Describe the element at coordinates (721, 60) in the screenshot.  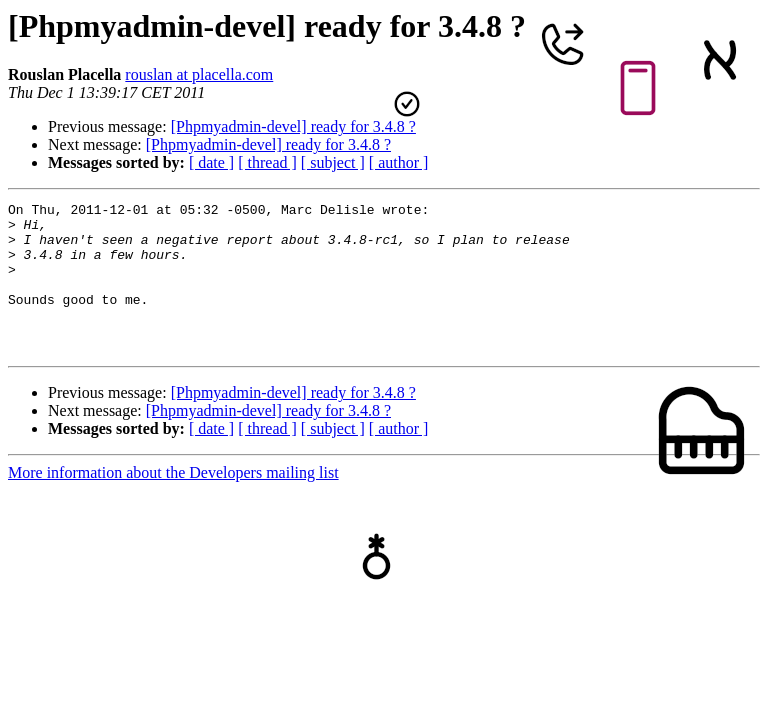
I see `switch to hebrew keyboard layout` at that location.